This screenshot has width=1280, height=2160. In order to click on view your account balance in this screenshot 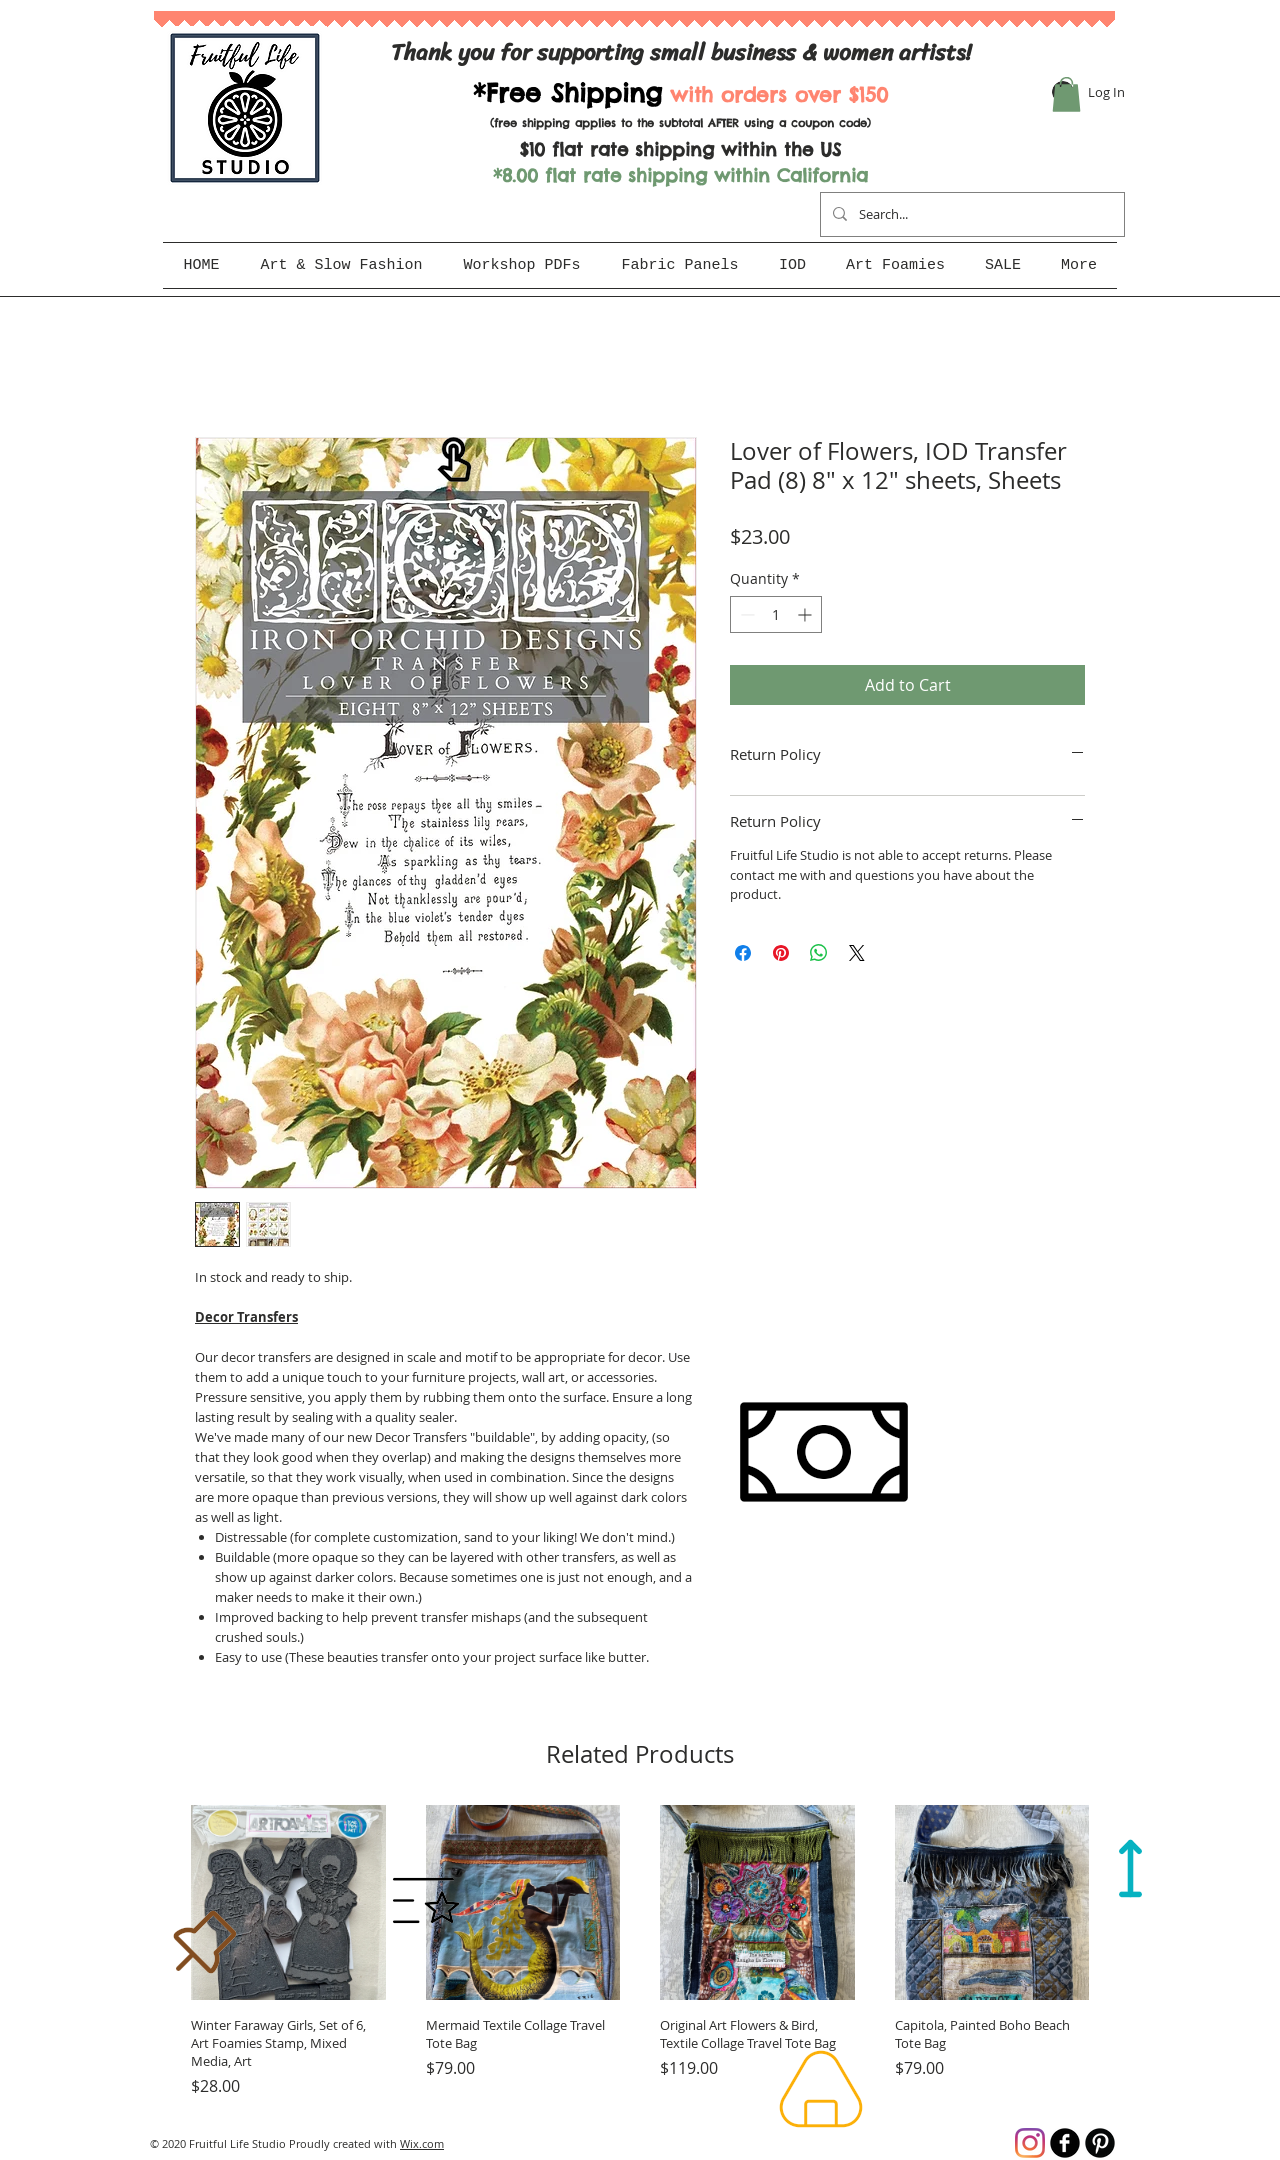, I will do `click(824, 1452)`.